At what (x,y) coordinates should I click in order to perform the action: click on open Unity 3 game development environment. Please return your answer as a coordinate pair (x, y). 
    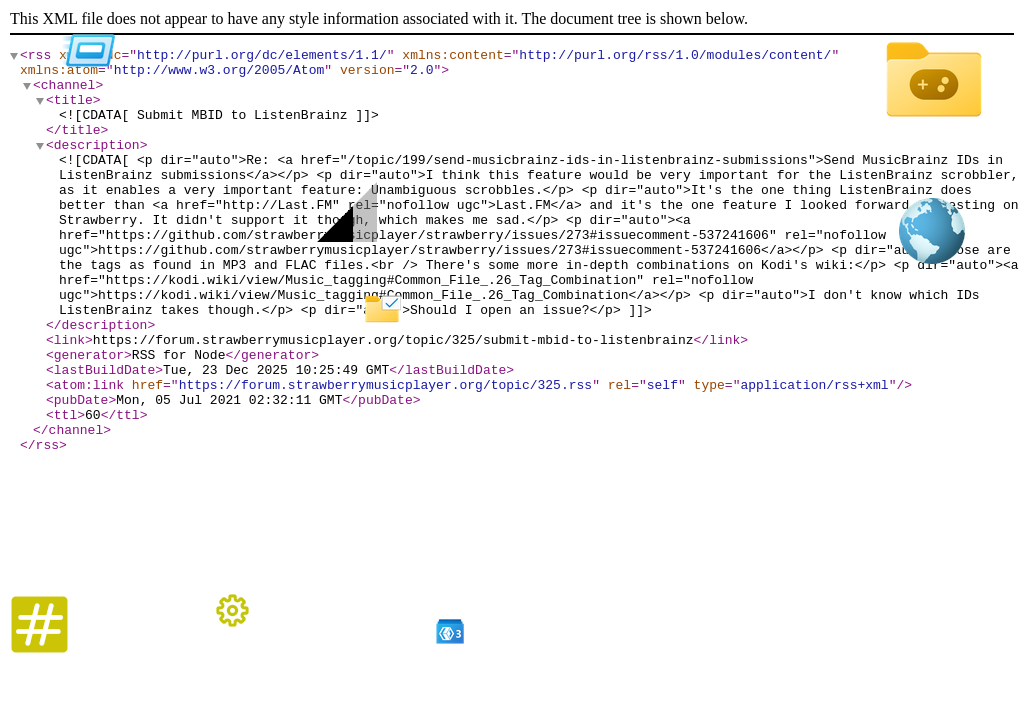
    Looking at the image, I should click on (450, 632).